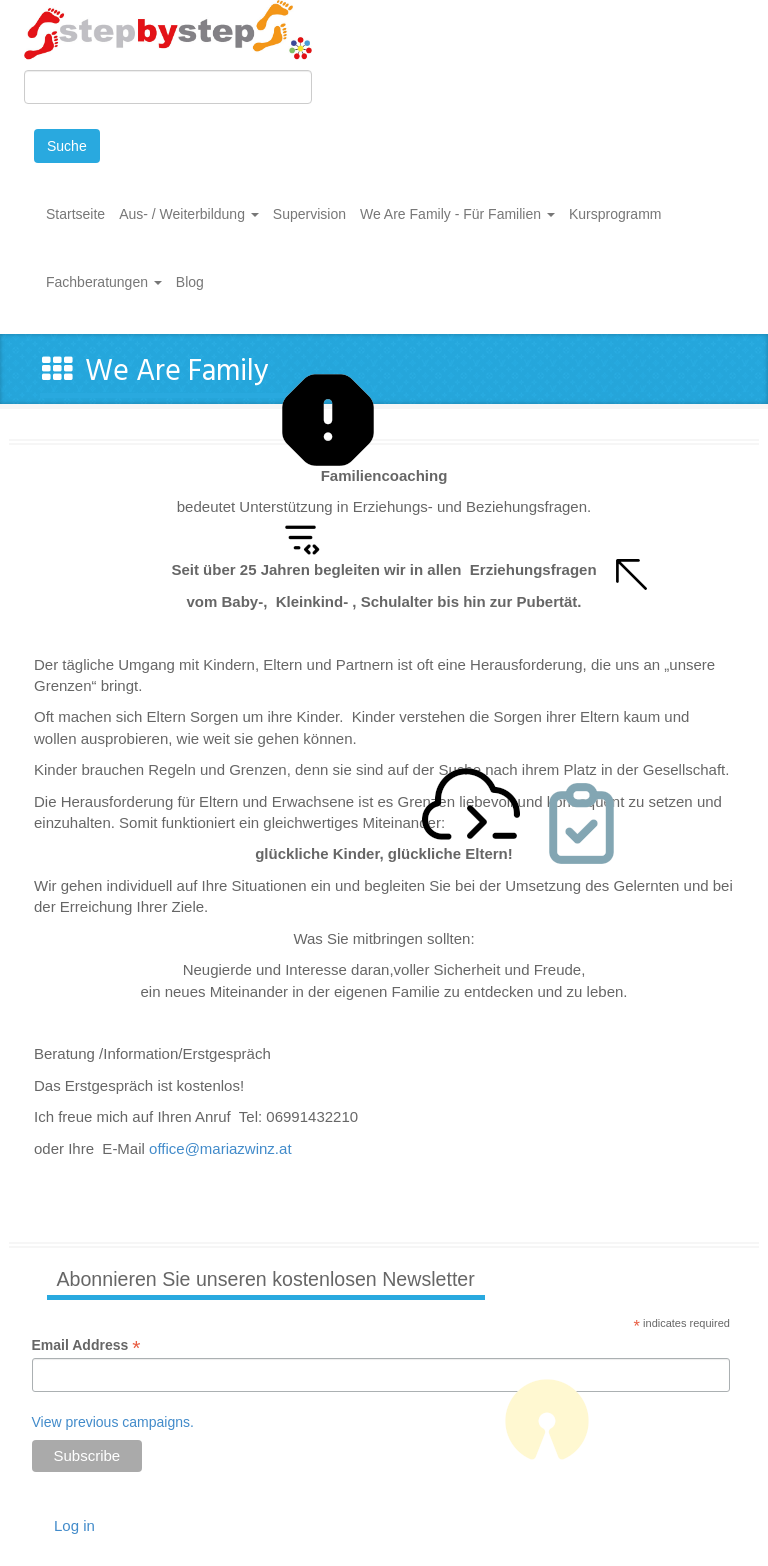 The image size is (768, 1566). What do you see at coordinates (300, 537) in the screenshot?
I see `filter results by code or script` at bounding box center [300, 537].